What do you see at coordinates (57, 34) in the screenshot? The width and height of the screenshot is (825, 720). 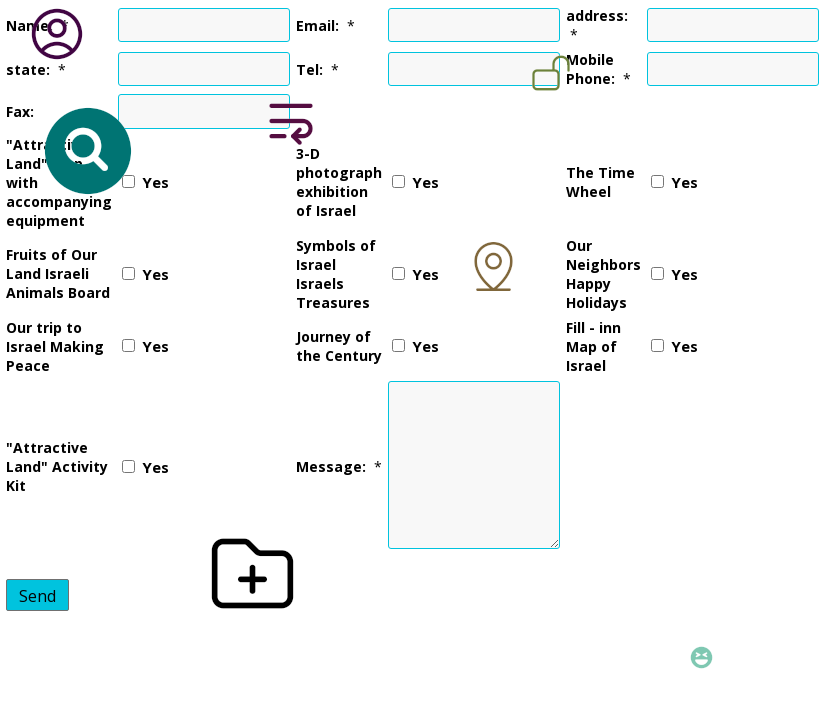 I see `view your profile` at bounding box center [57, 34].